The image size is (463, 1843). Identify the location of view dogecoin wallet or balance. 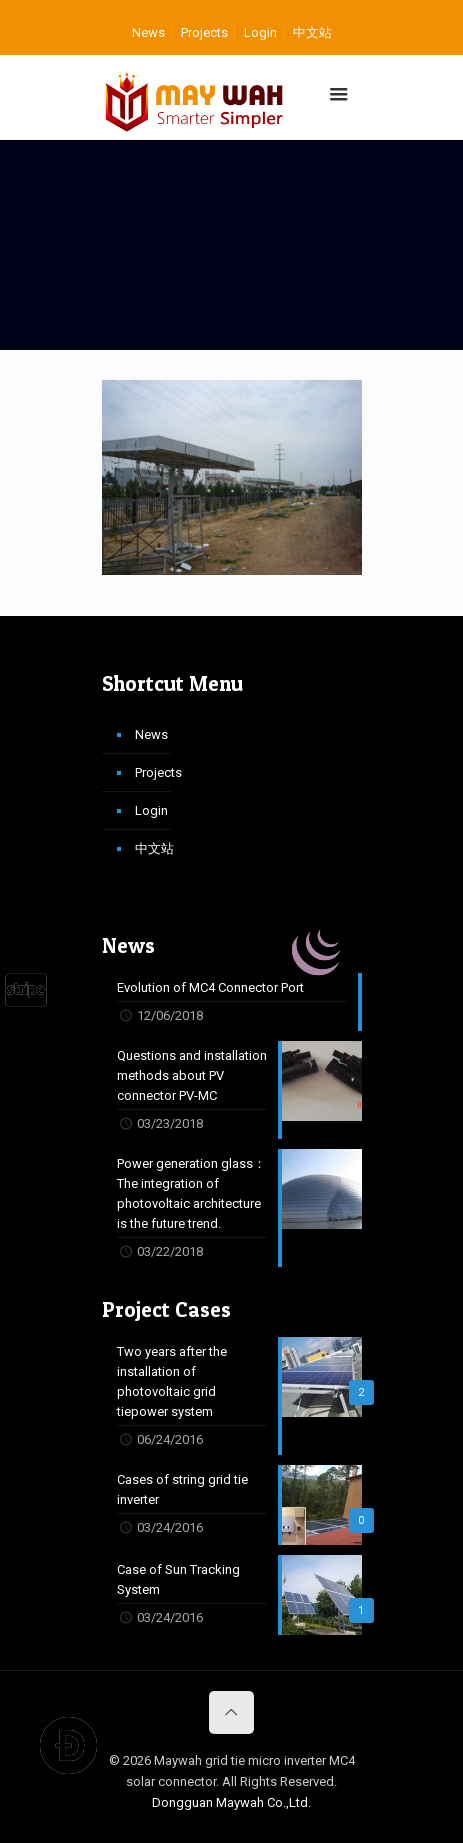
(68, 1745).